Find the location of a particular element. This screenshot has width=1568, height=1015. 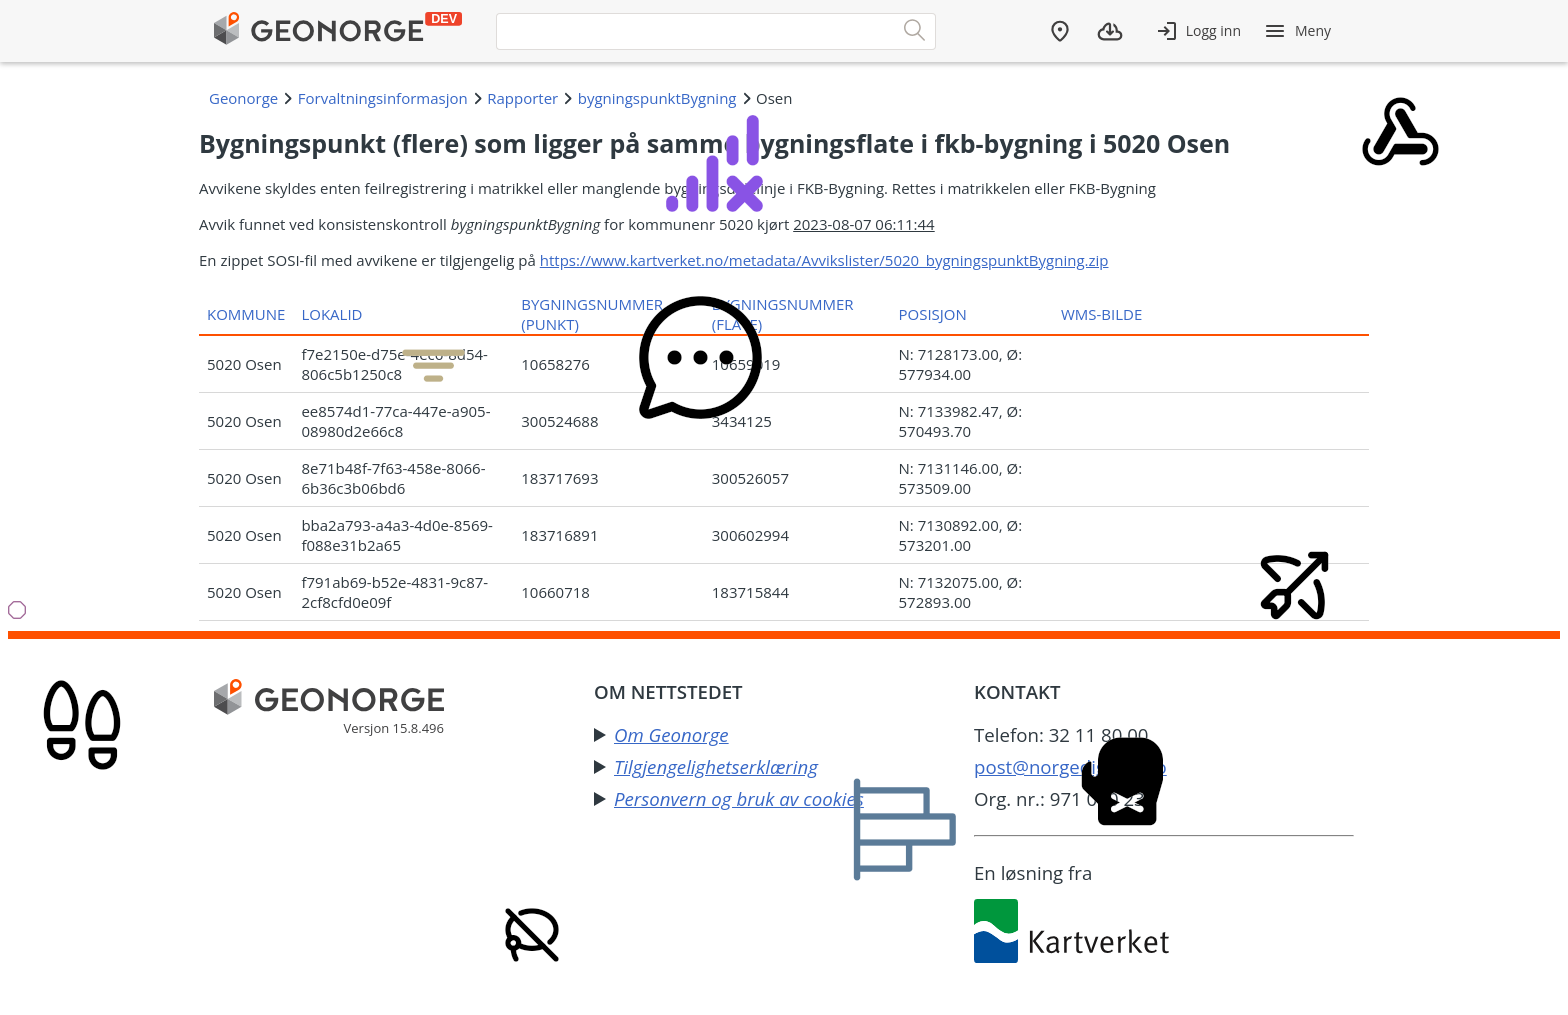

generic shape or placeholder icon is located at coordinates (17, 610).